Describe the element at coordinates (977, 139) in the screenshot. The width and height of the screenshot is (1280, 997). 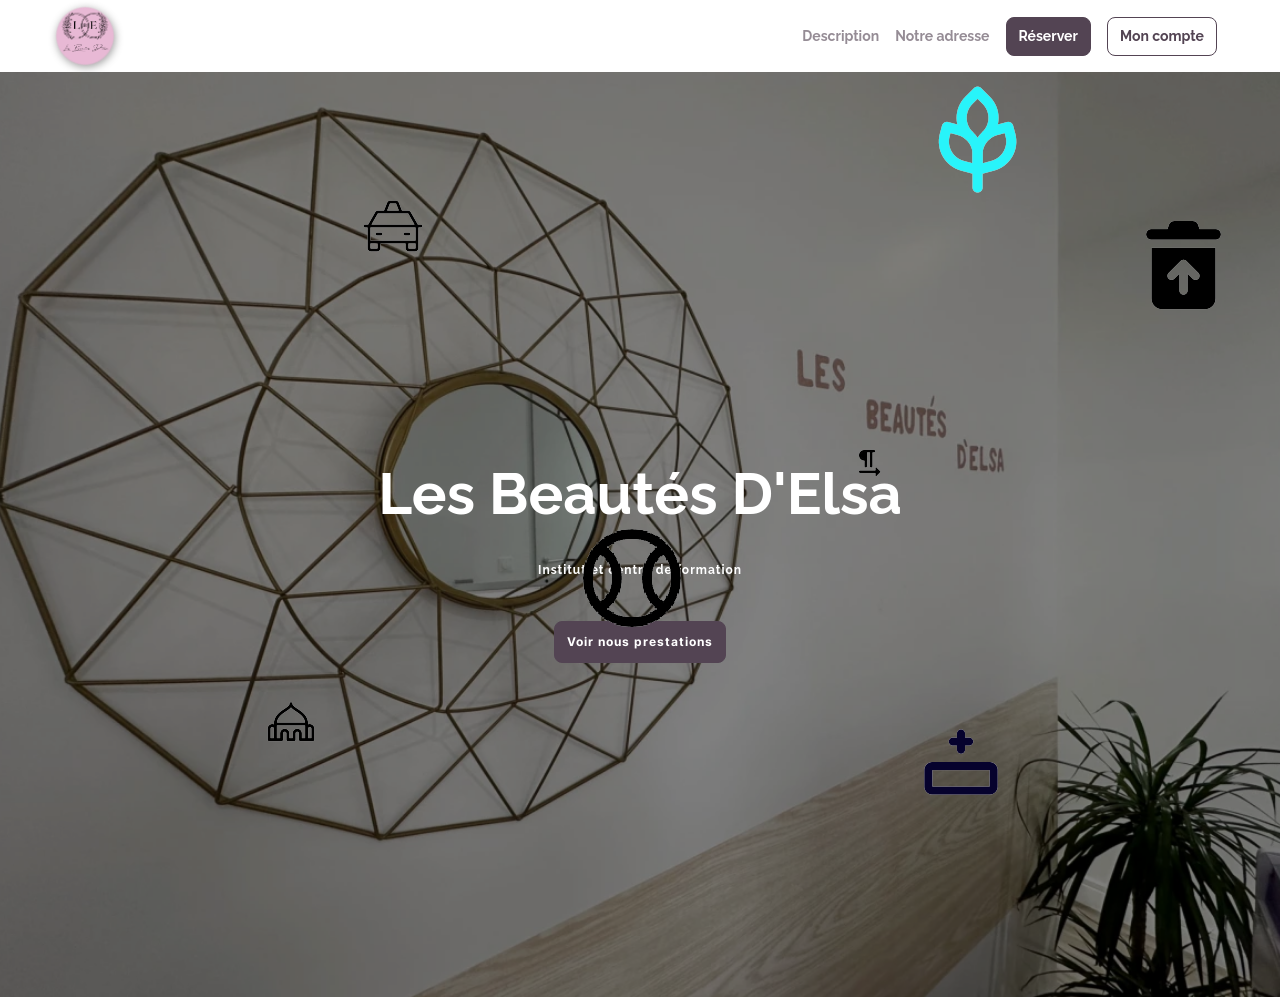
I see `indicates grain or wheat-based ingredients` at that location.